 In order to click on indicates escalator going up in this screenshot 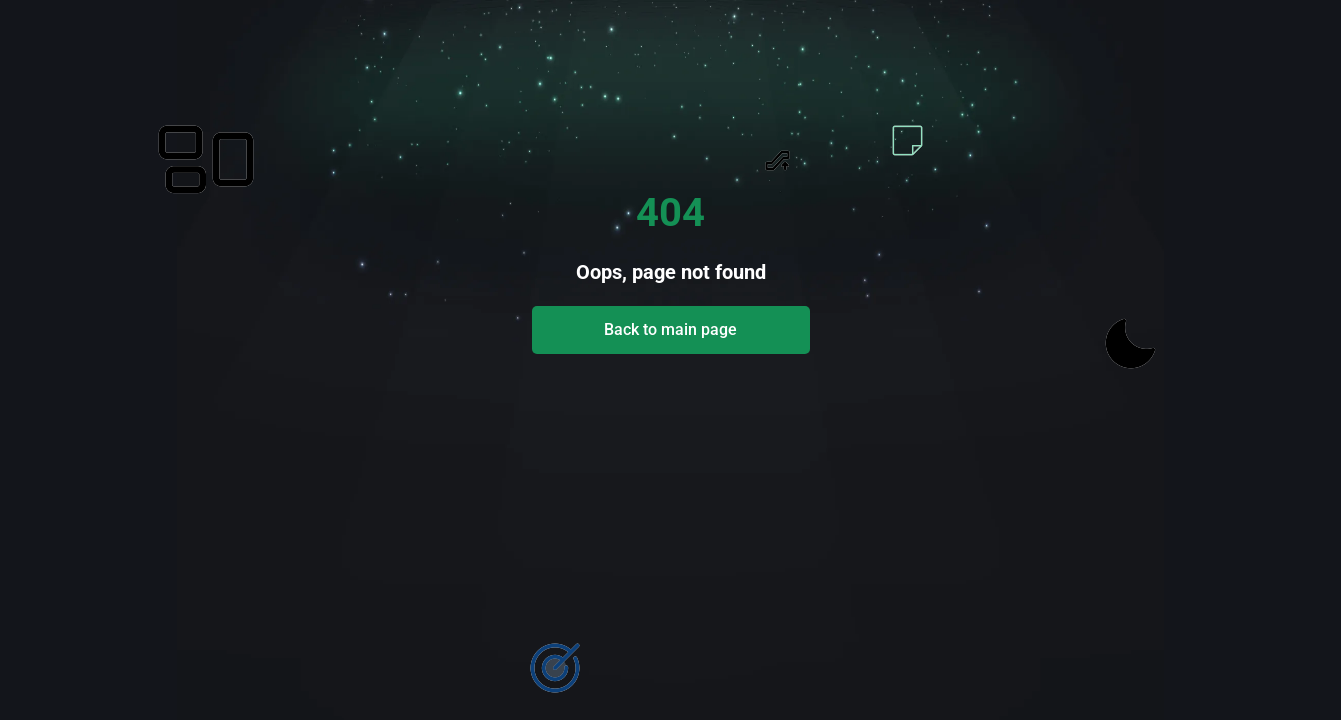, I will do `click(777, 160)`.